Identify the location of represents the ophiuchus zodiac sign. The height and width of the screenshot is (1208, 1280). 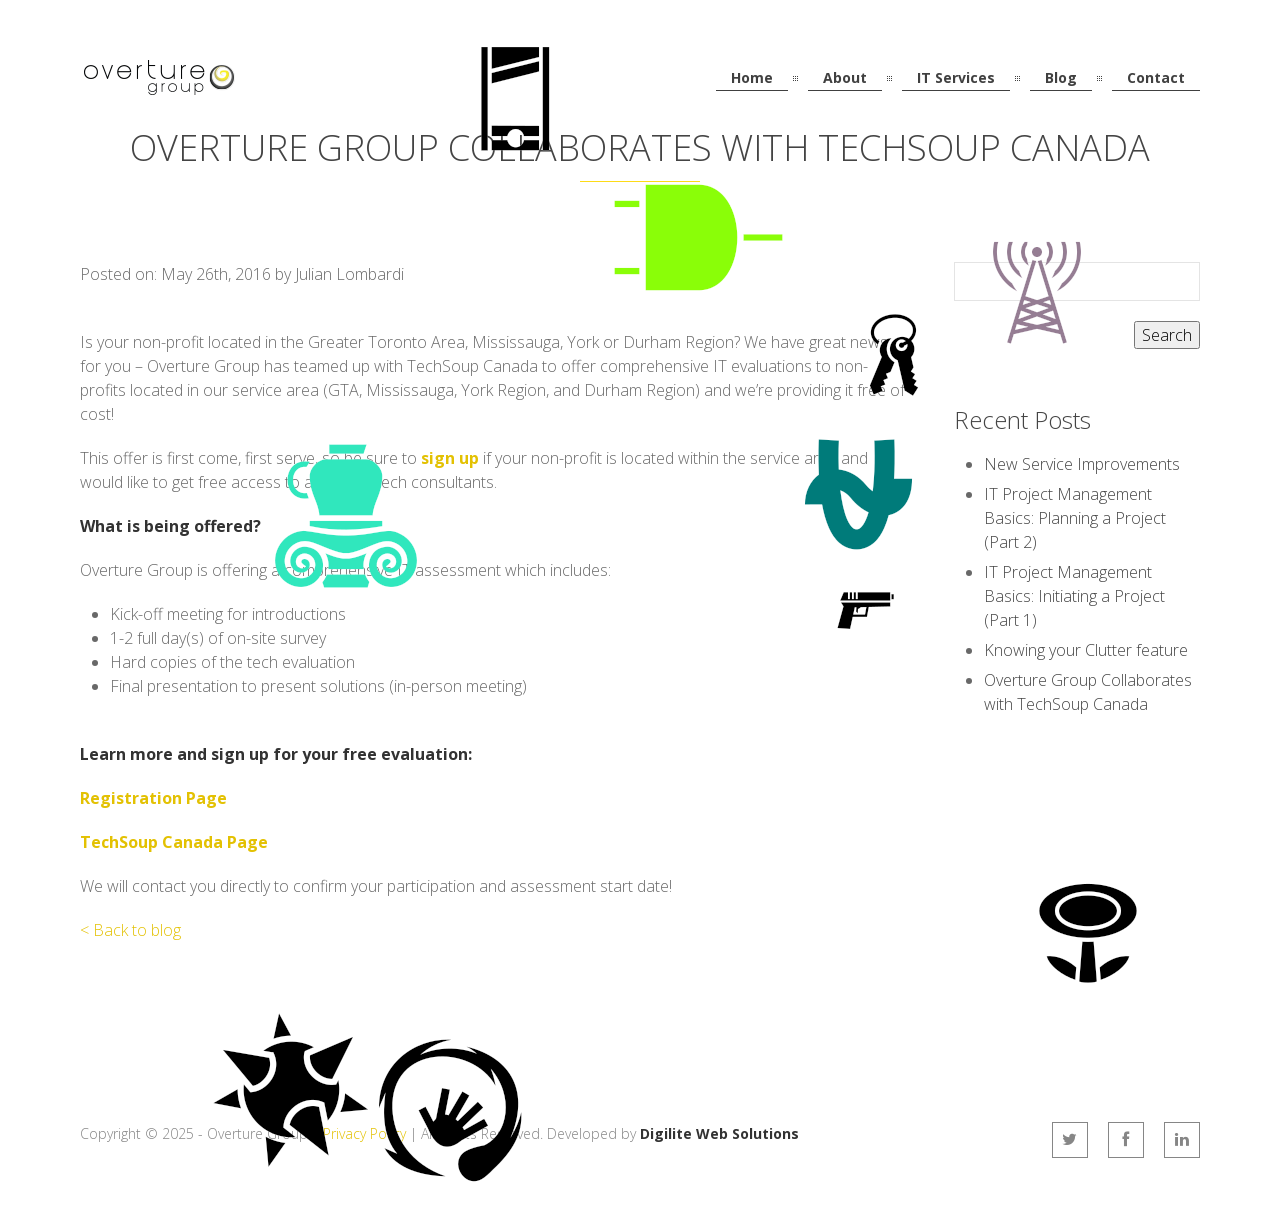
(858, 493).